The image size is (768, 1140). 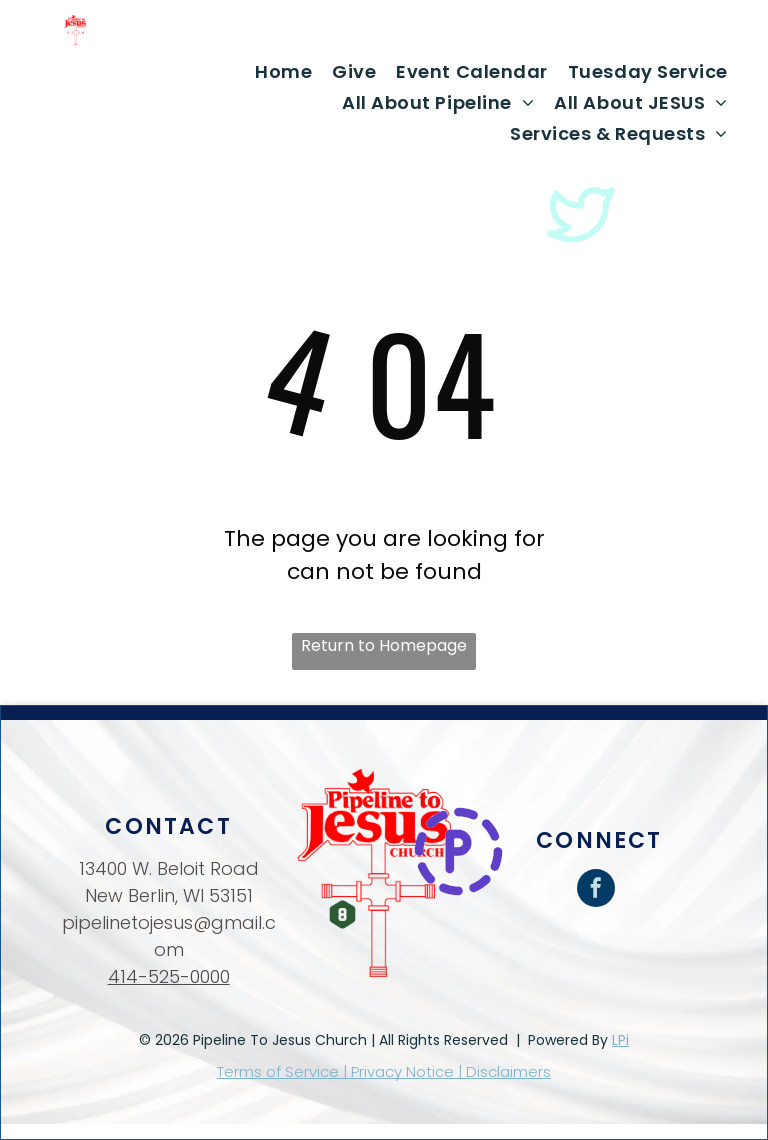 I want to click on share to twitter, so click(x=581, y=215).